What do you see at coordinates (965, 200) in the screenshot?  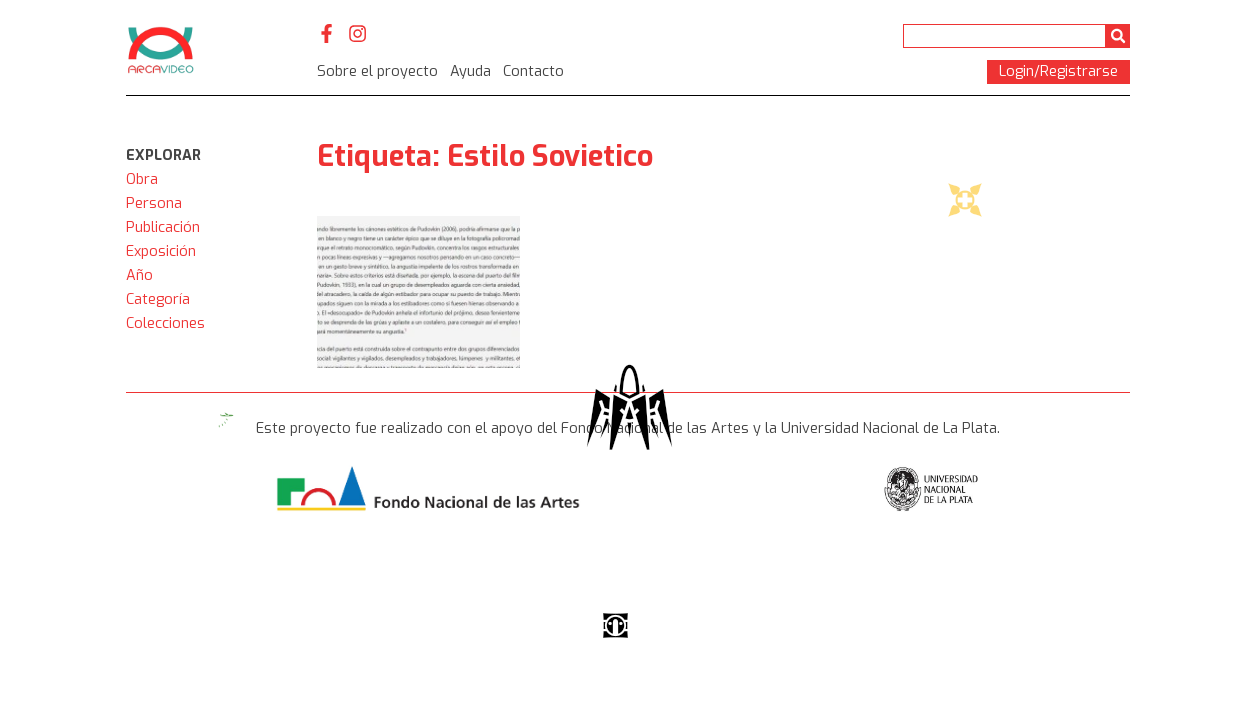 I see `indicates level four or advanced tier achievement` at bounding box center [965, 200].